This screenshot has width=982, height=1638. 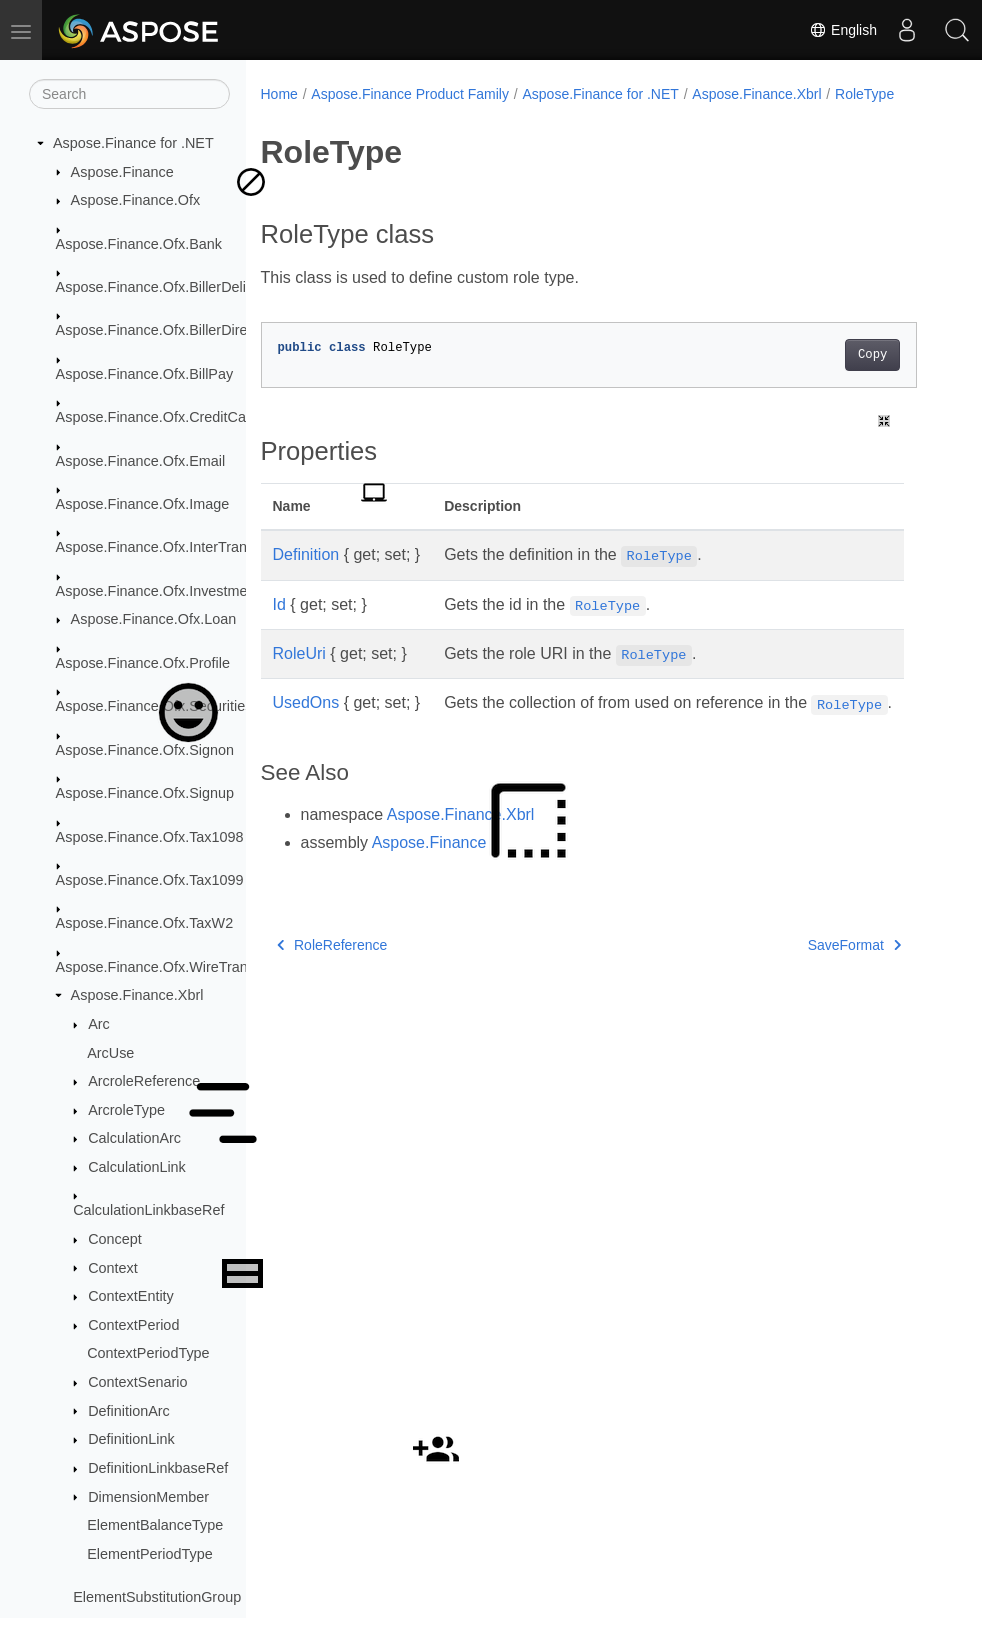 What do you see at coordinates (188, 712) in the screenshot?
I see `select your current mood or emotional state` at bounding box center [188, 712].